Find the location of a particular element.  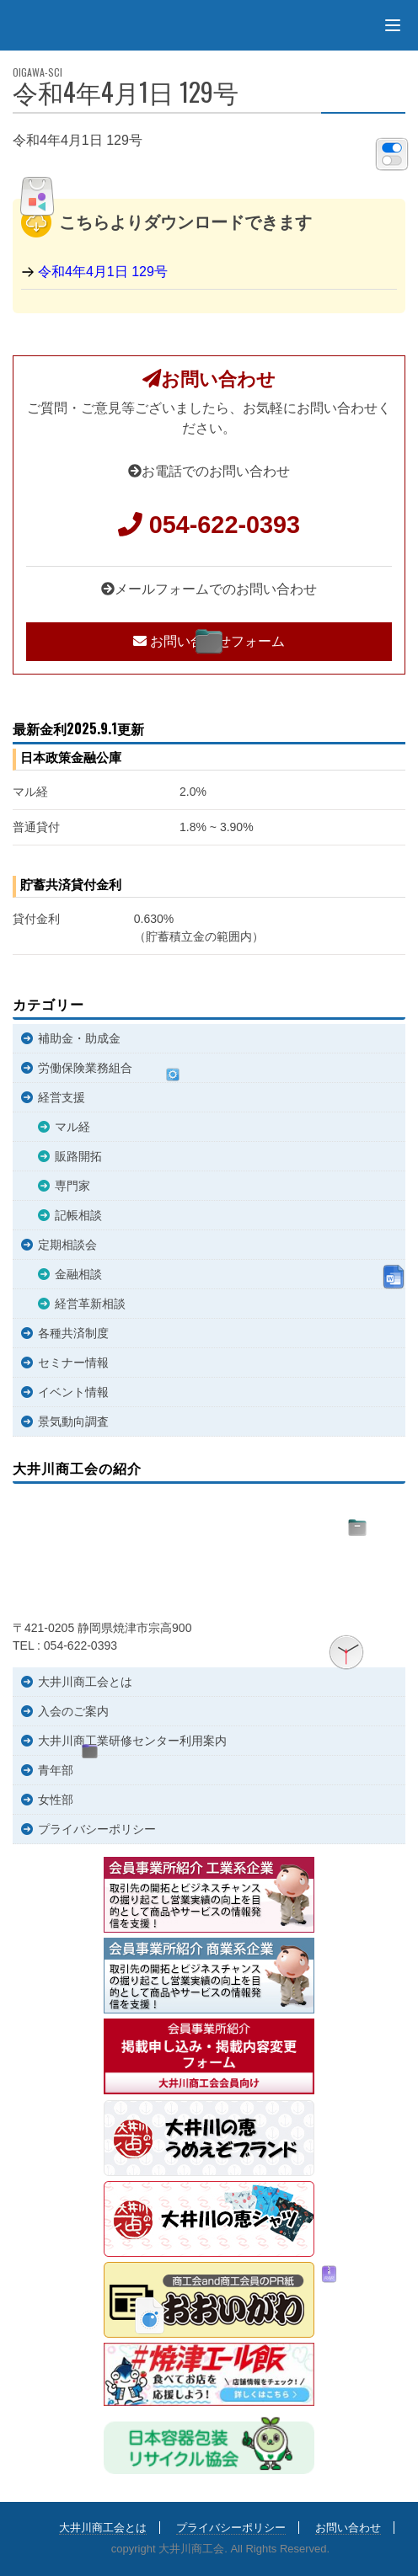

lua script file is located at coordinates (149, 2315).